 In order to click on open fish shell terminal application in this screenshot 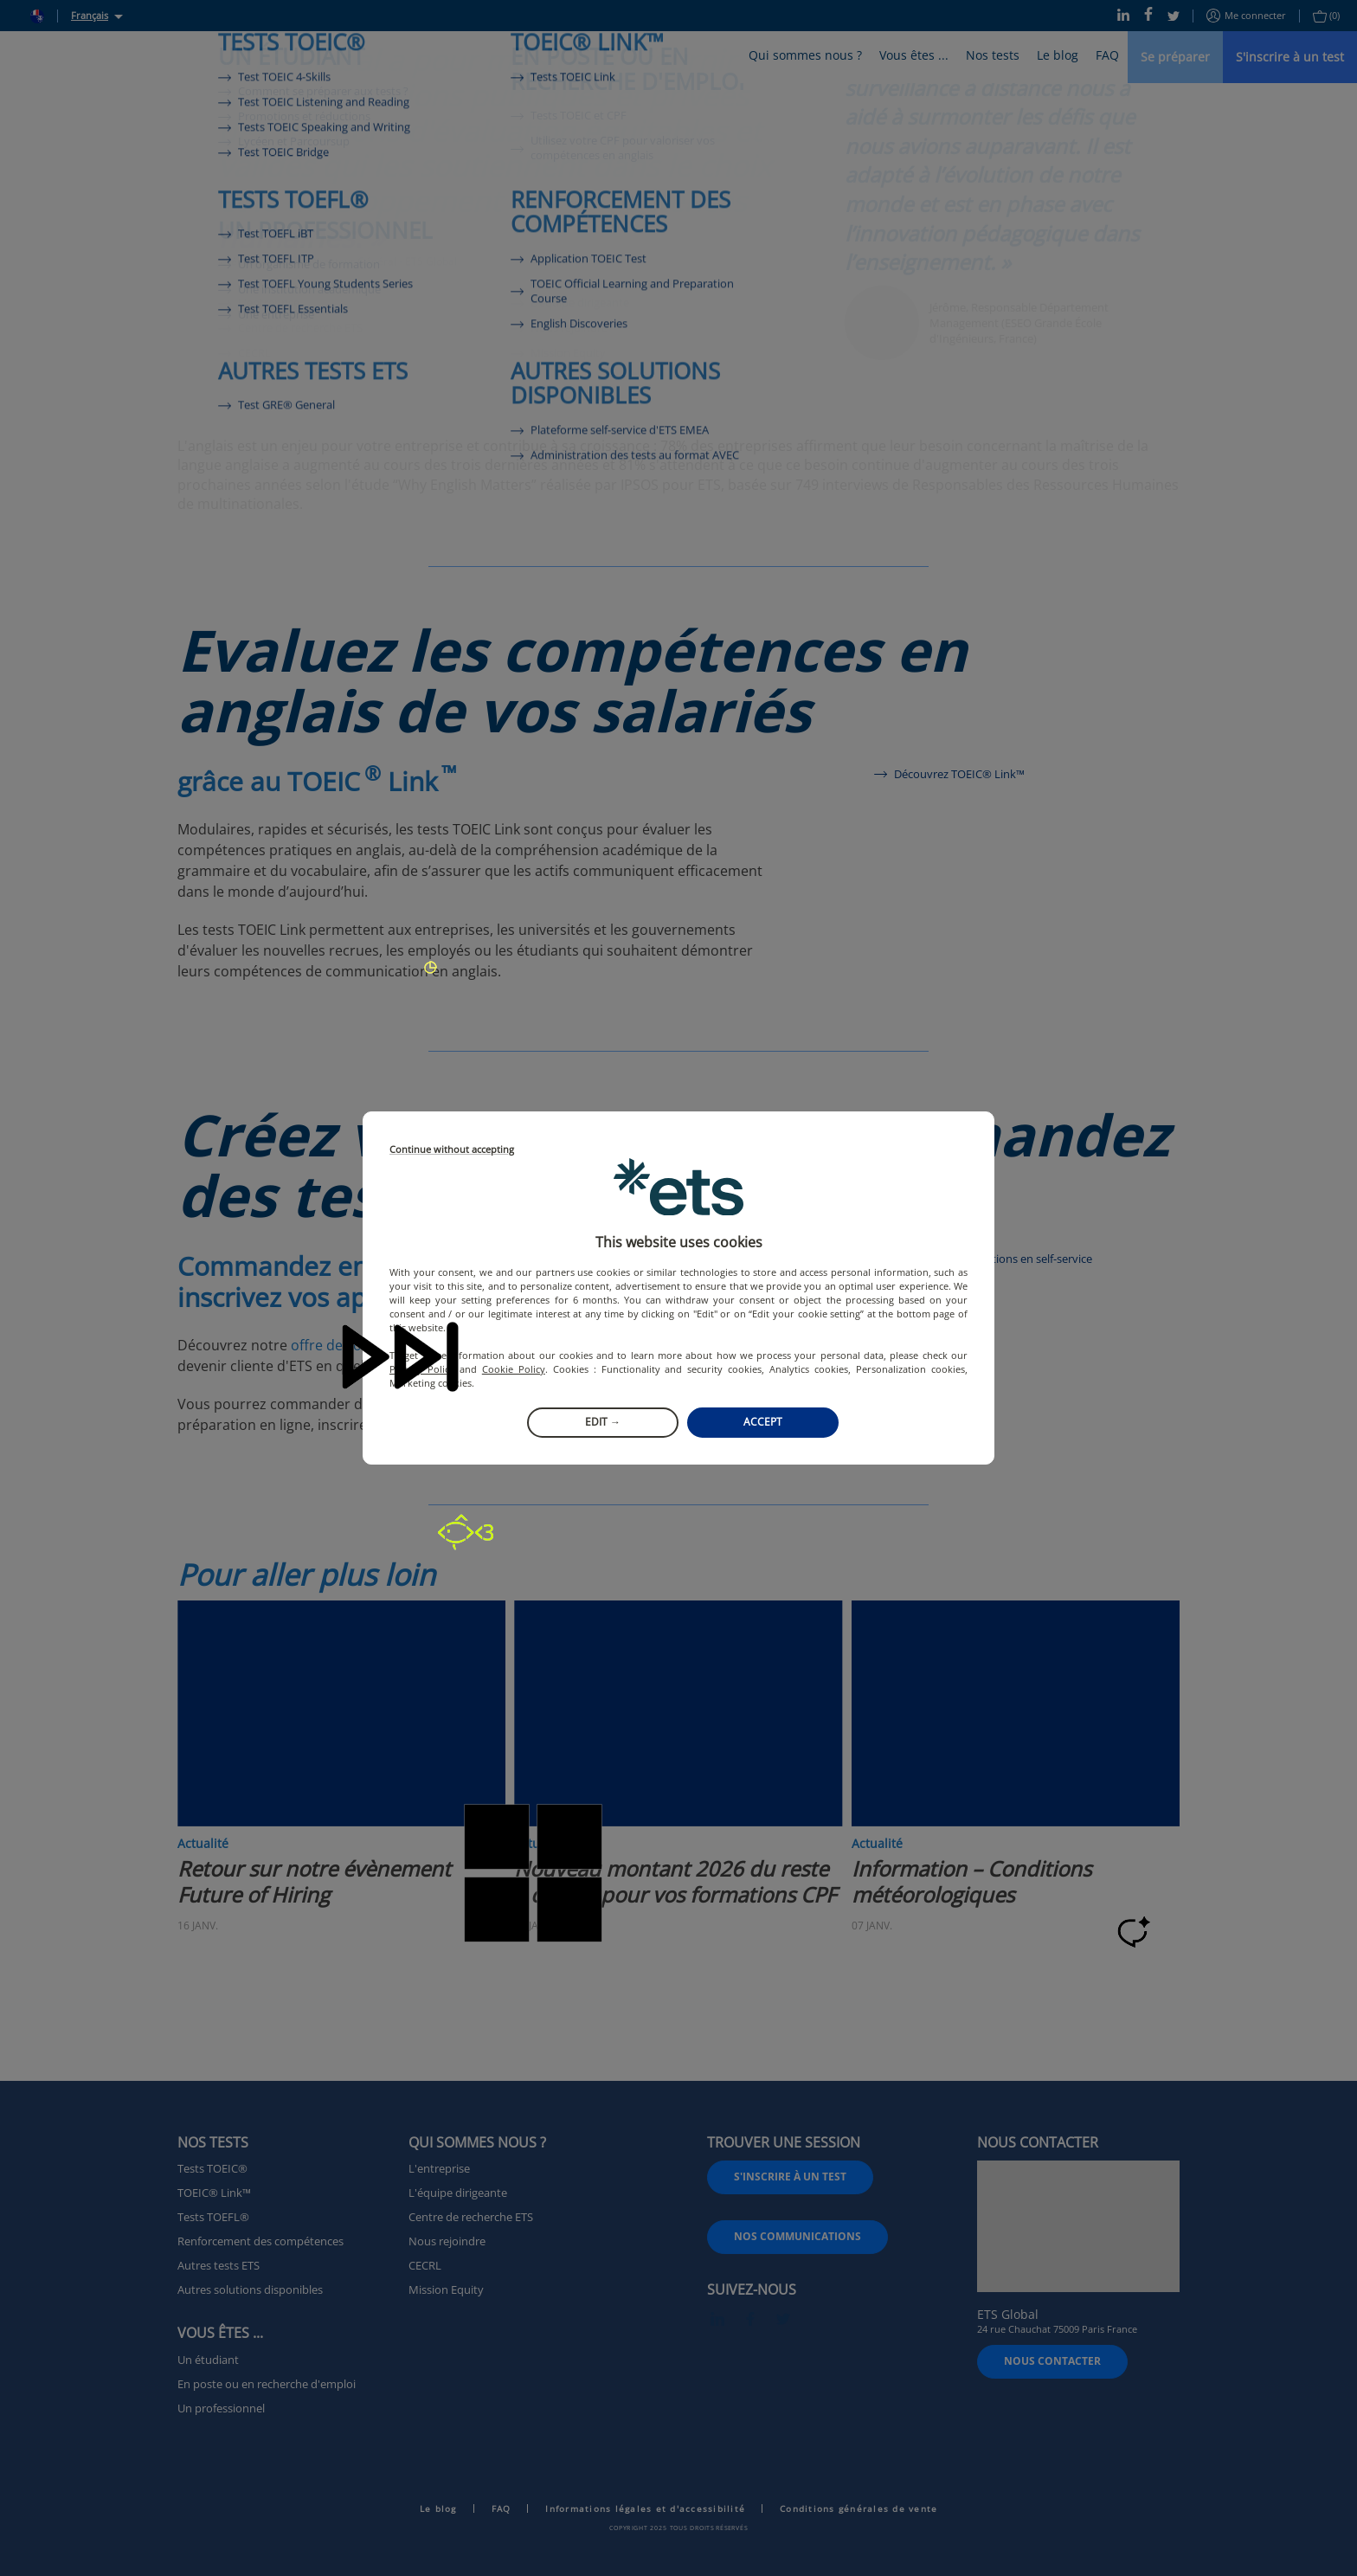, I will do `click(466, 1532)`.